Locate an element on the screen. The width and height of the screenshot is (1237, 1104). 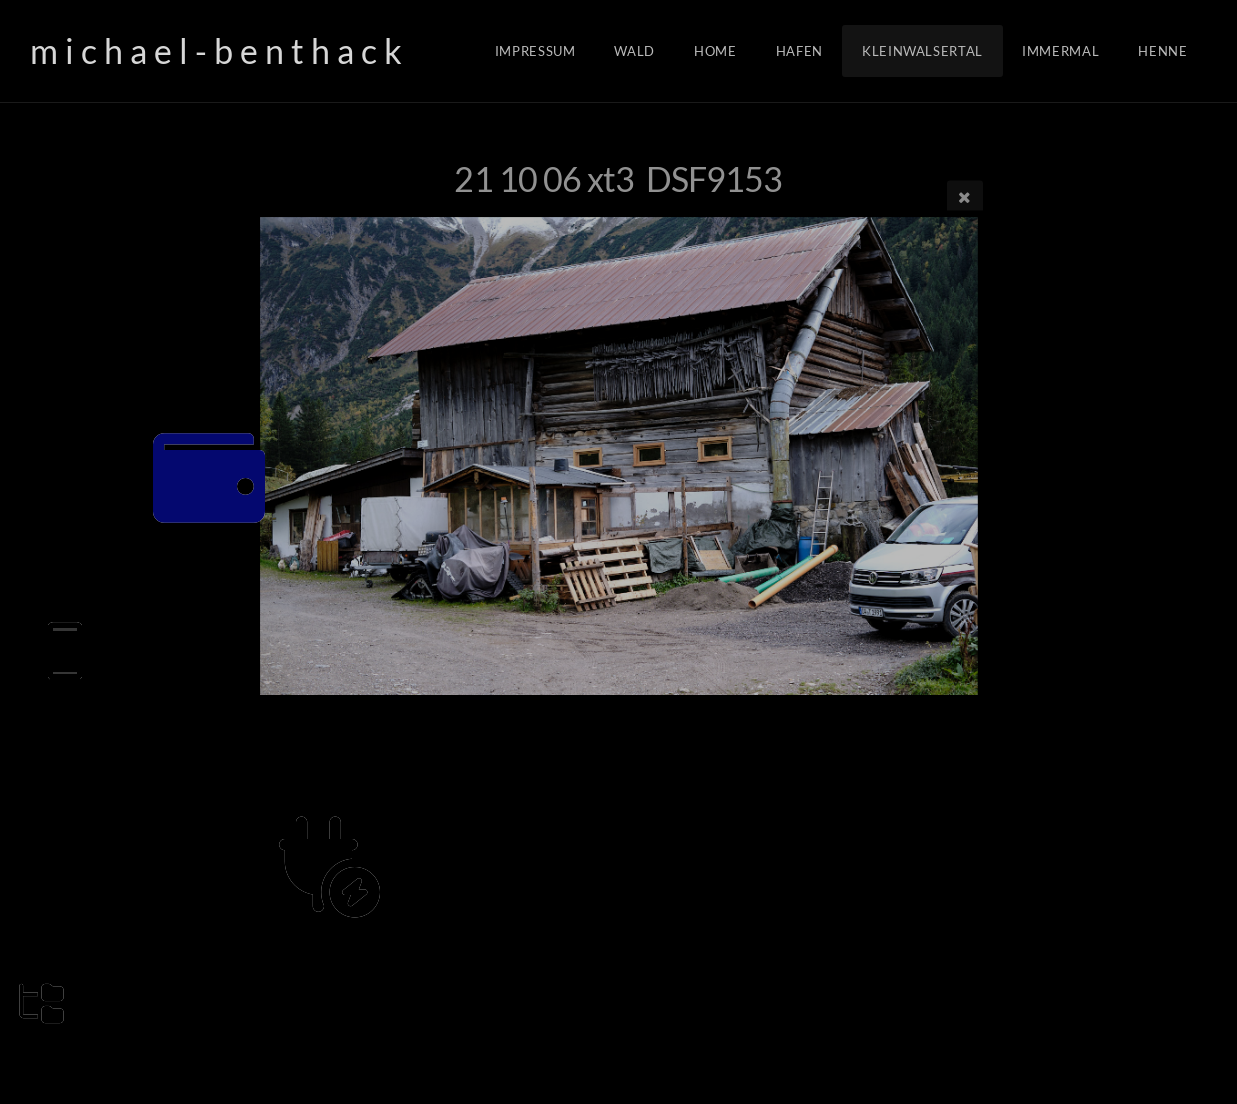
access your wallet or payment methods is located at coordinates (209, 478).